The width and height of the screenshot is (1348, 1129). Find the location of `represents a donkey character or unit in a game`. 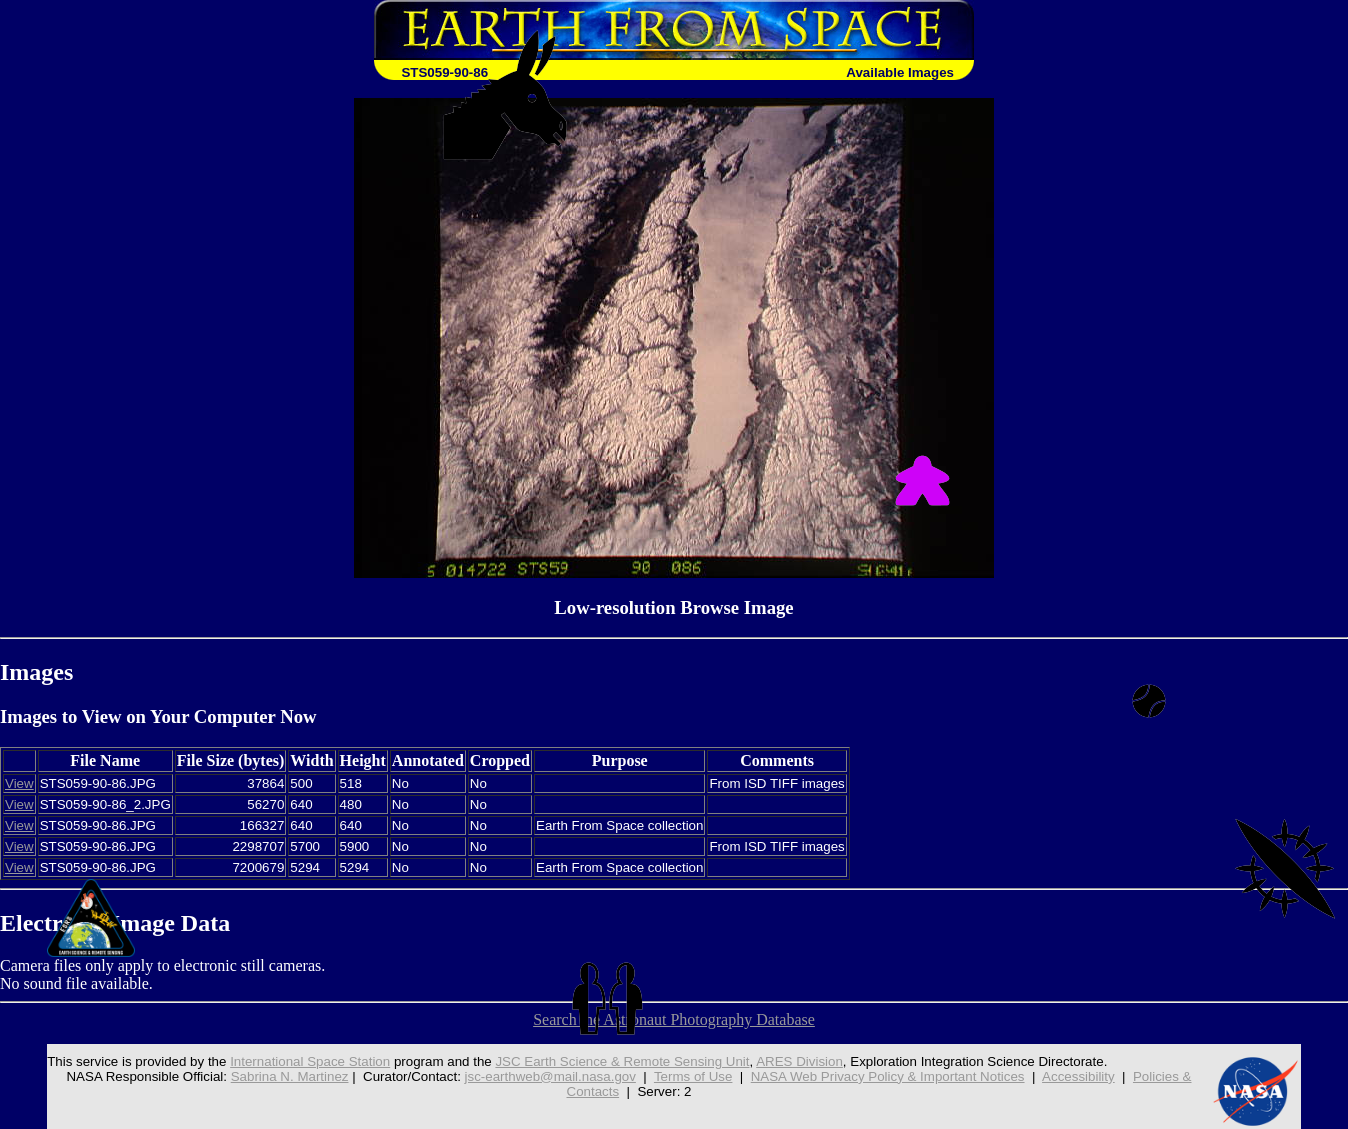

represents a donkey character or unit in a game is located at coordinates (508, 94).